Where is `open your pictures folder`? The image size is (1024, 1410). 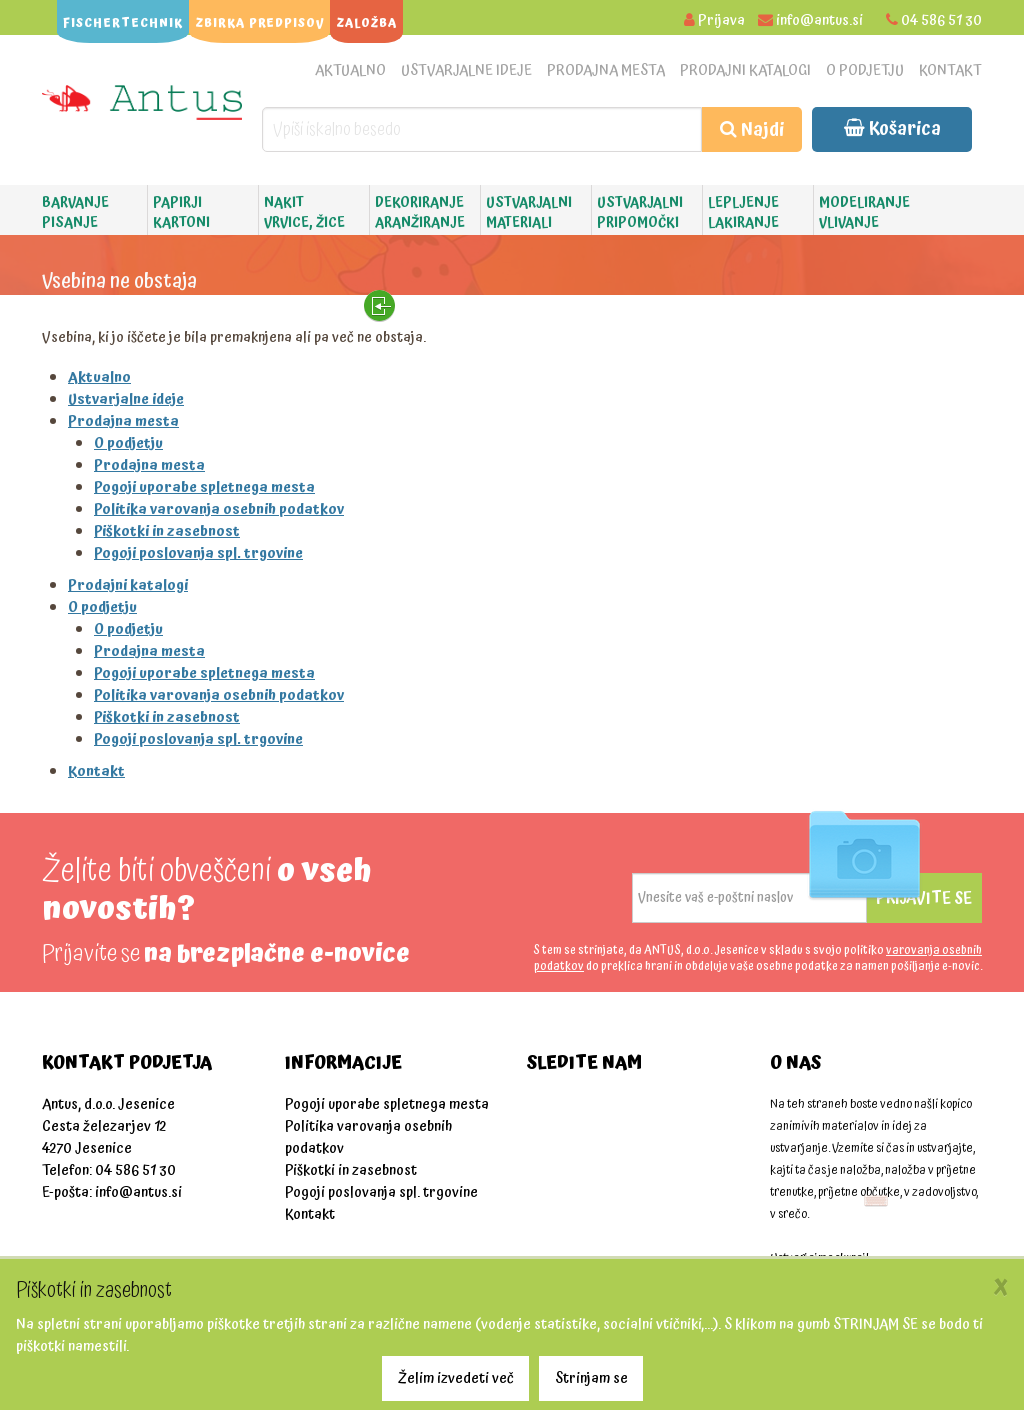 open your pictures folder is located at coordinates (864, 854).